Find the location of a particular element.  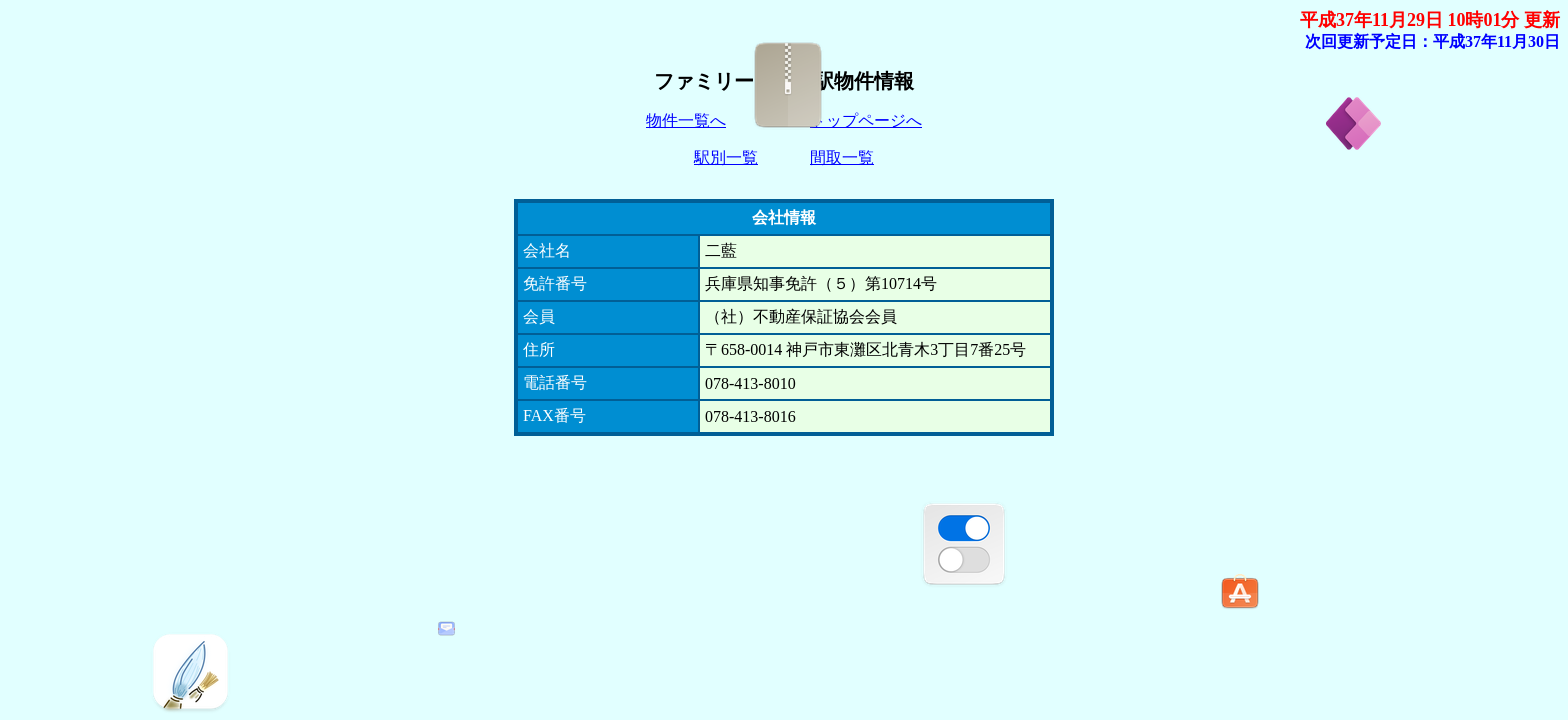

open vara text editor app is located at coordinates (190, 671).